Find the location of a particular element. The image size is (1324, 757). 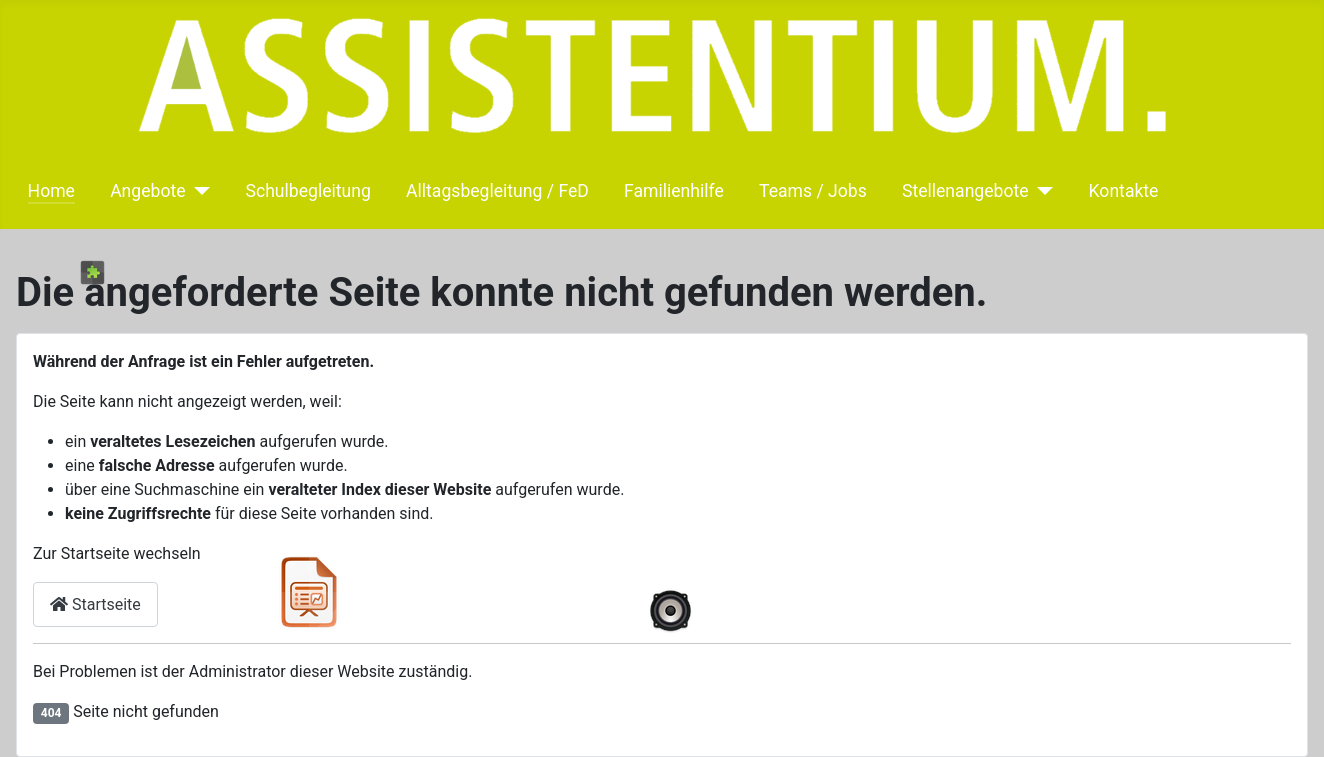

open a presentation template file is located at coordinates (309, 592).